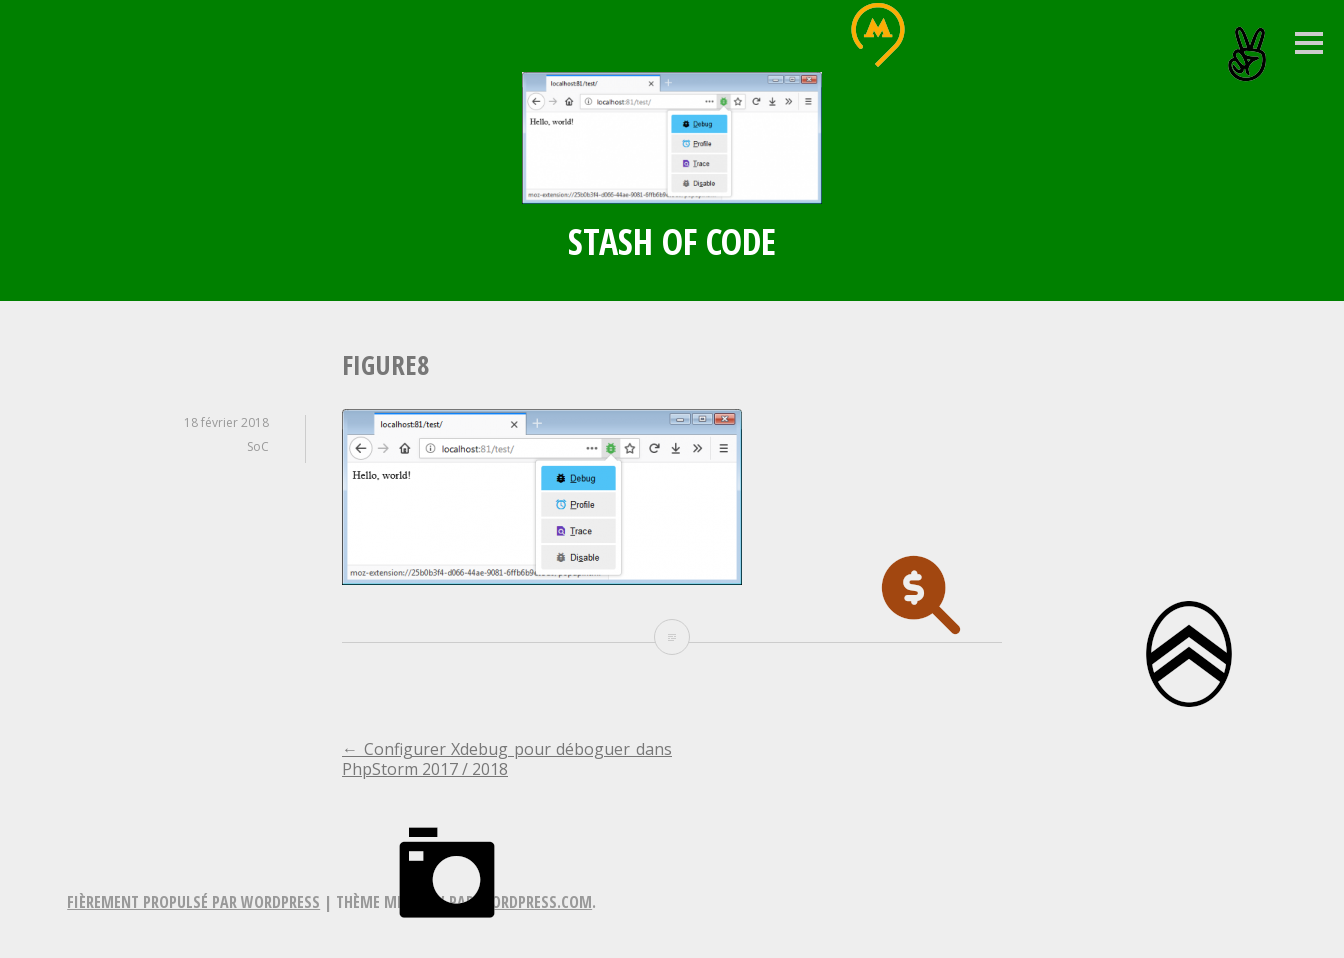 The height and width of the screenshot is (958, 1344). What do you see at coordinates (878, 35) in the screenshot?
I see `open the Moscow Metro app` at bounding box center [878, 35].